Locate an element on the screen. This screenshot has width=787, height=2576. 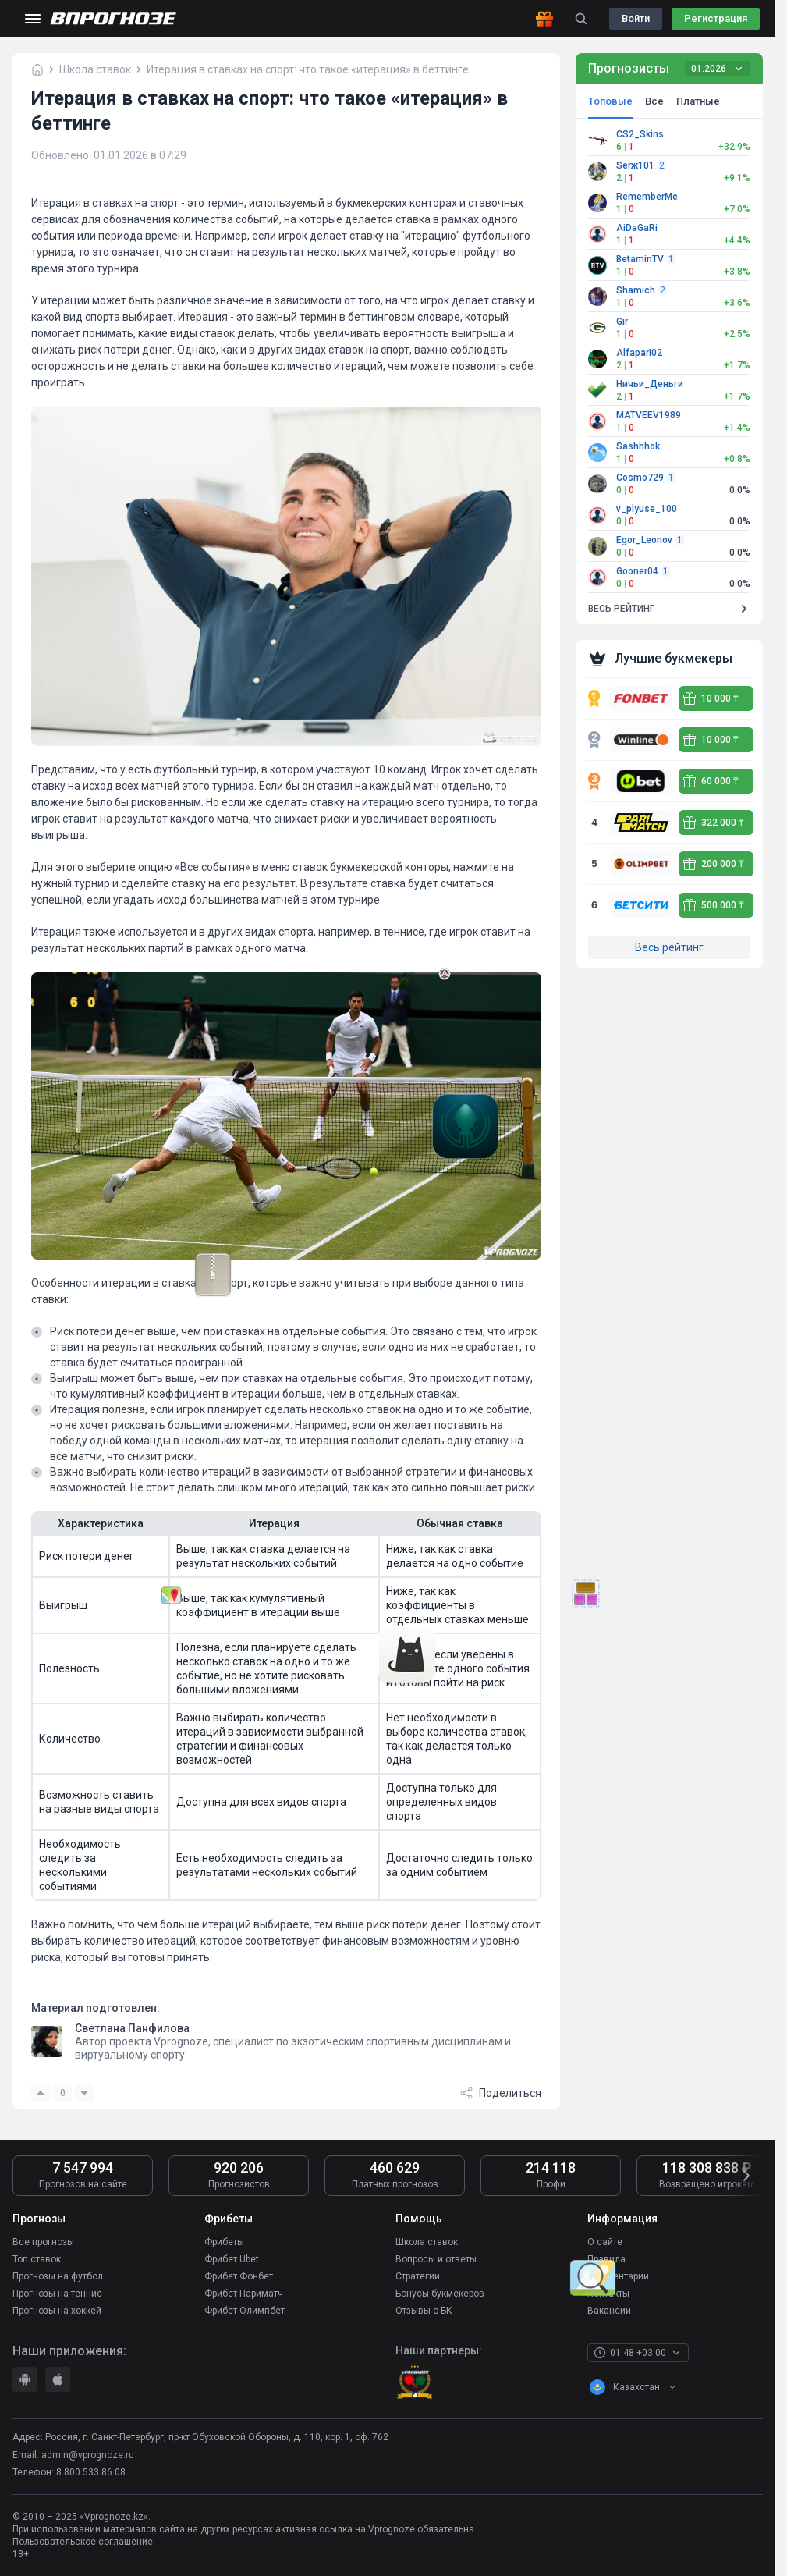
open the software updater application is located at coordinates (445, 974).